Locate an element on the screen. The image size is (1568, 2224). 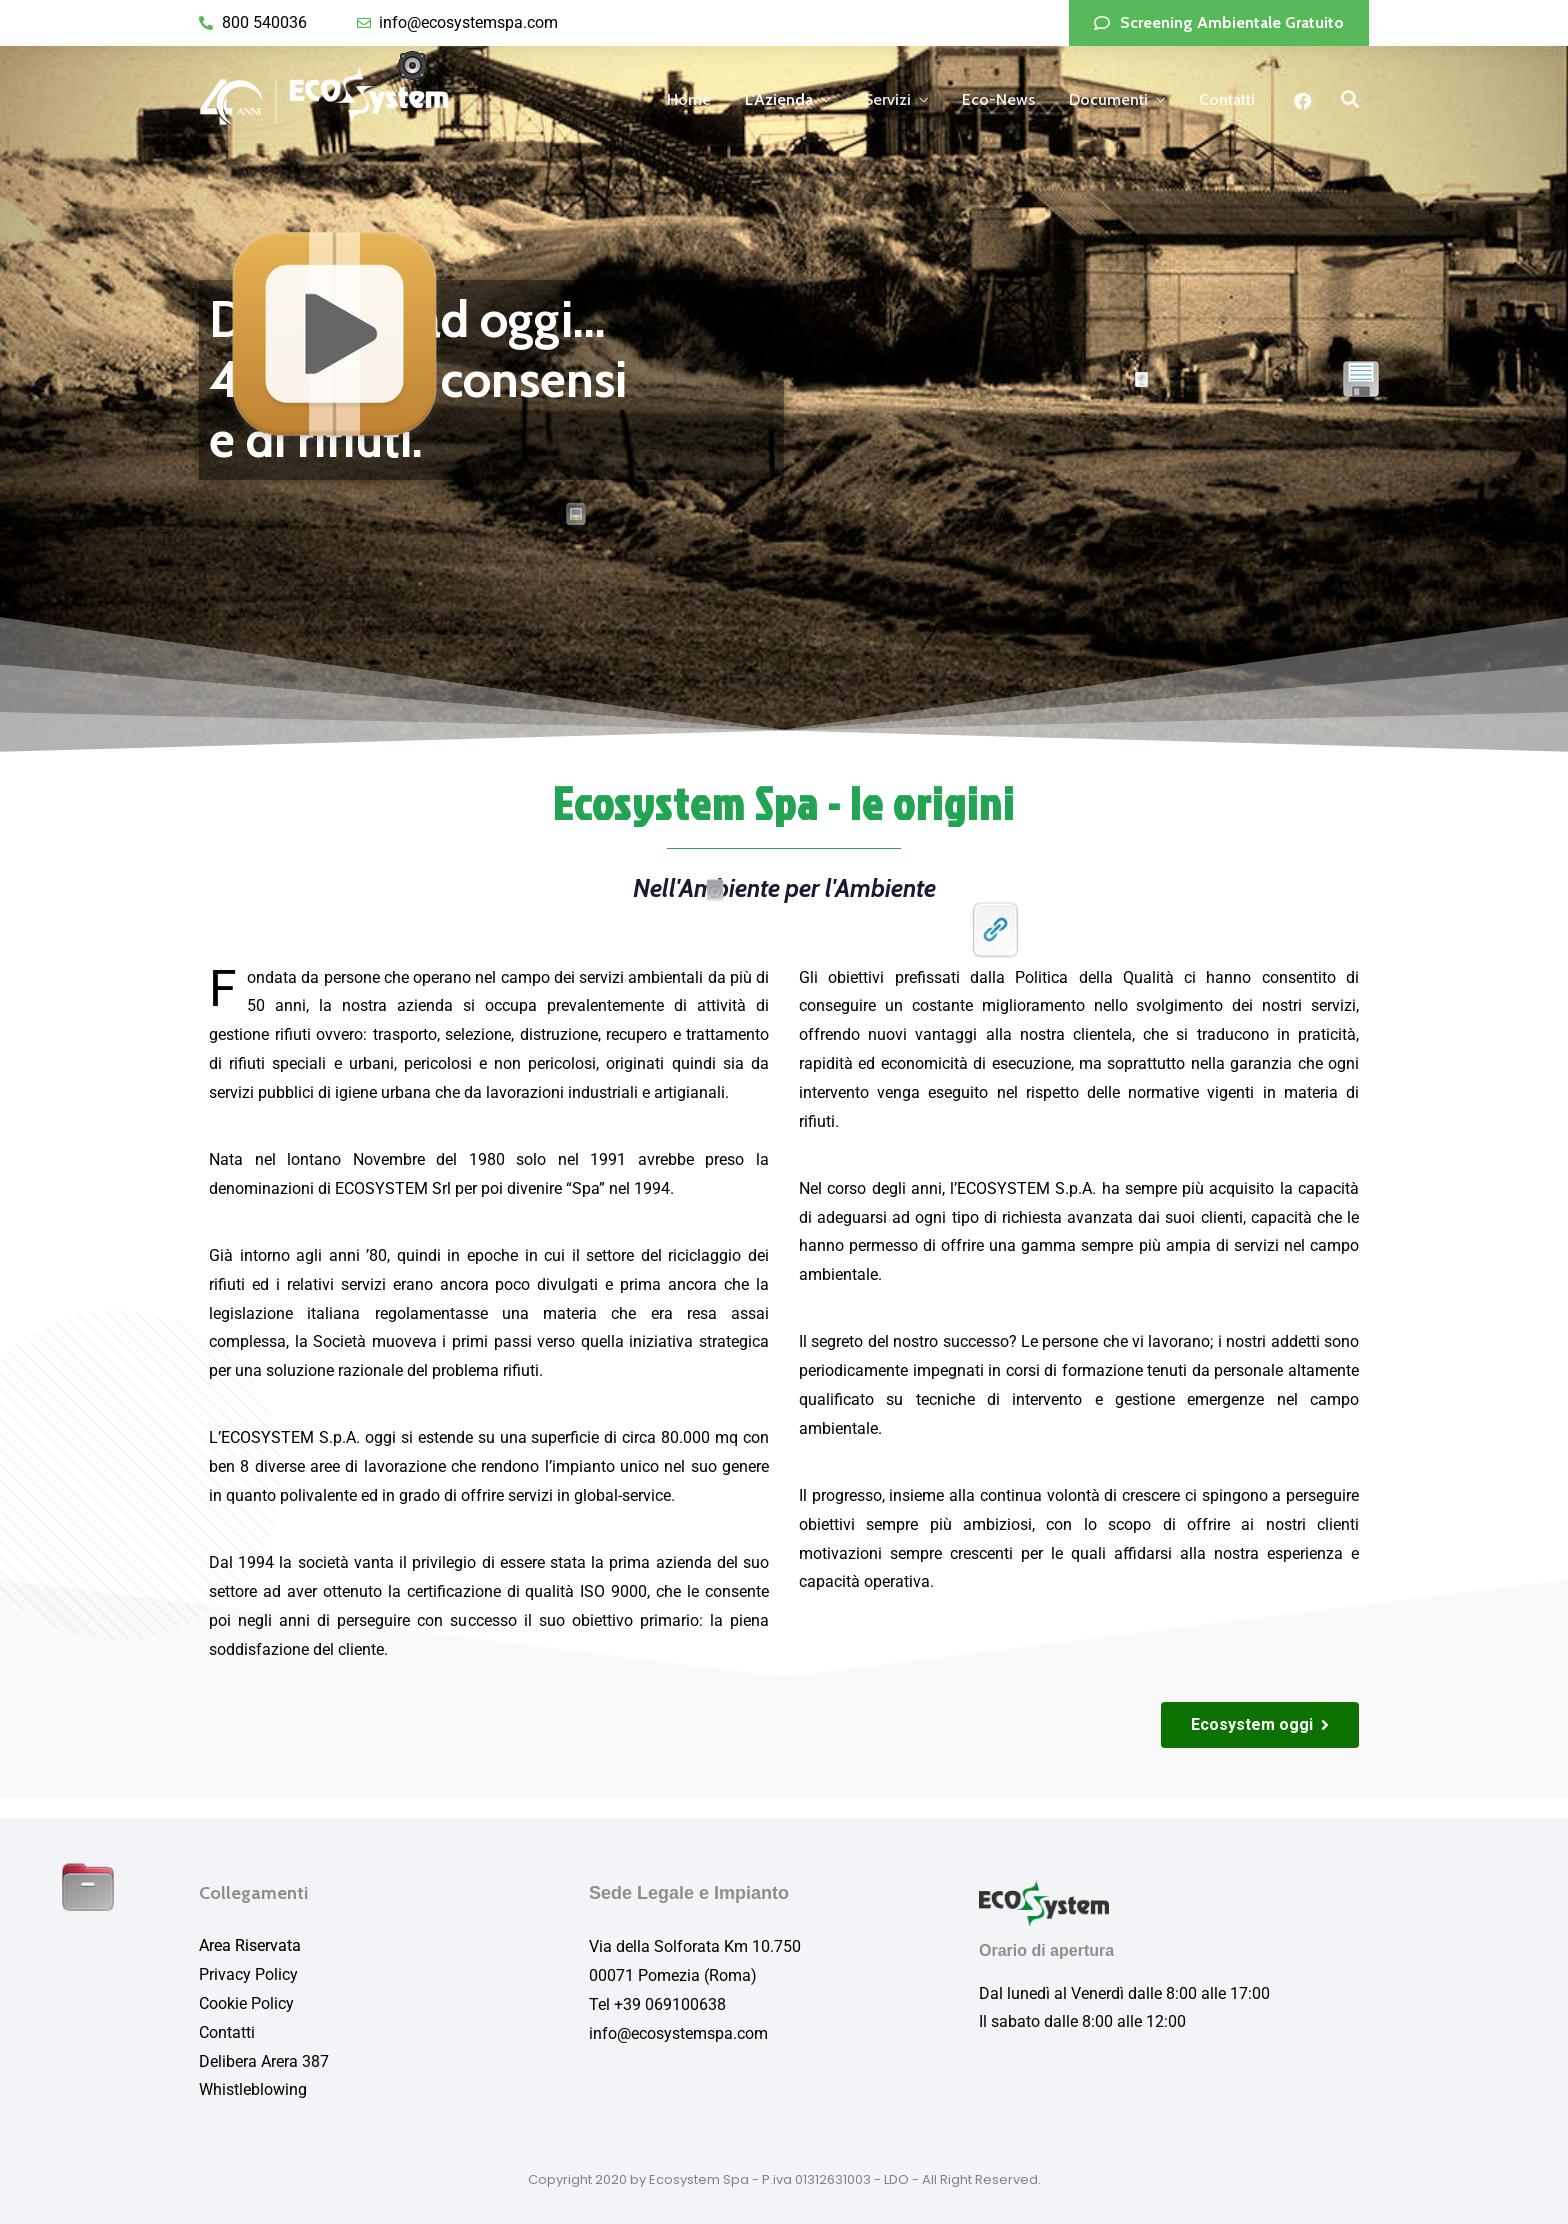
system codec or media component file is located at coordinates (334, 337).